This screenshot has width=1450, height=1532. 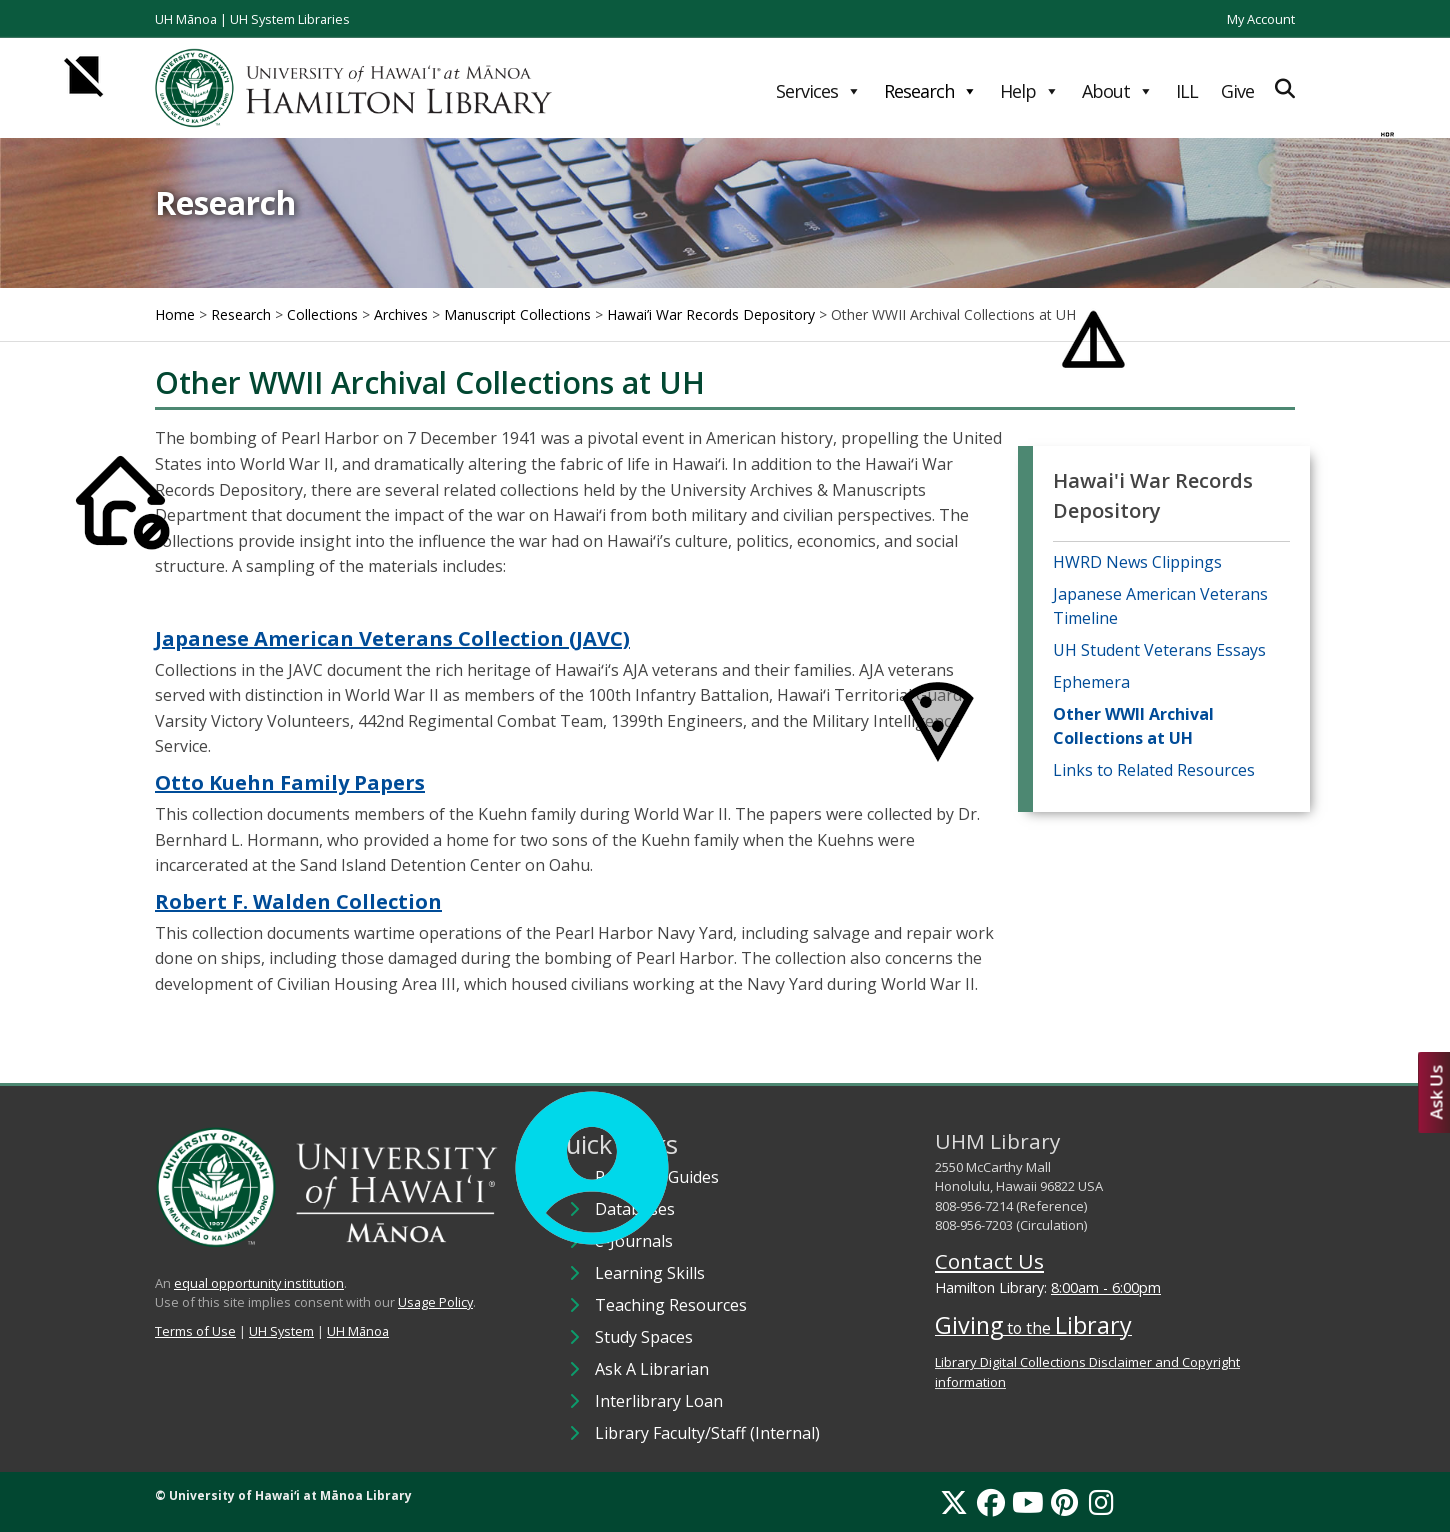 What do you see at coordinates (938, 722) in the screenshot?
I see `find nearby pizza restaurants` at bounding box center [938, 722].